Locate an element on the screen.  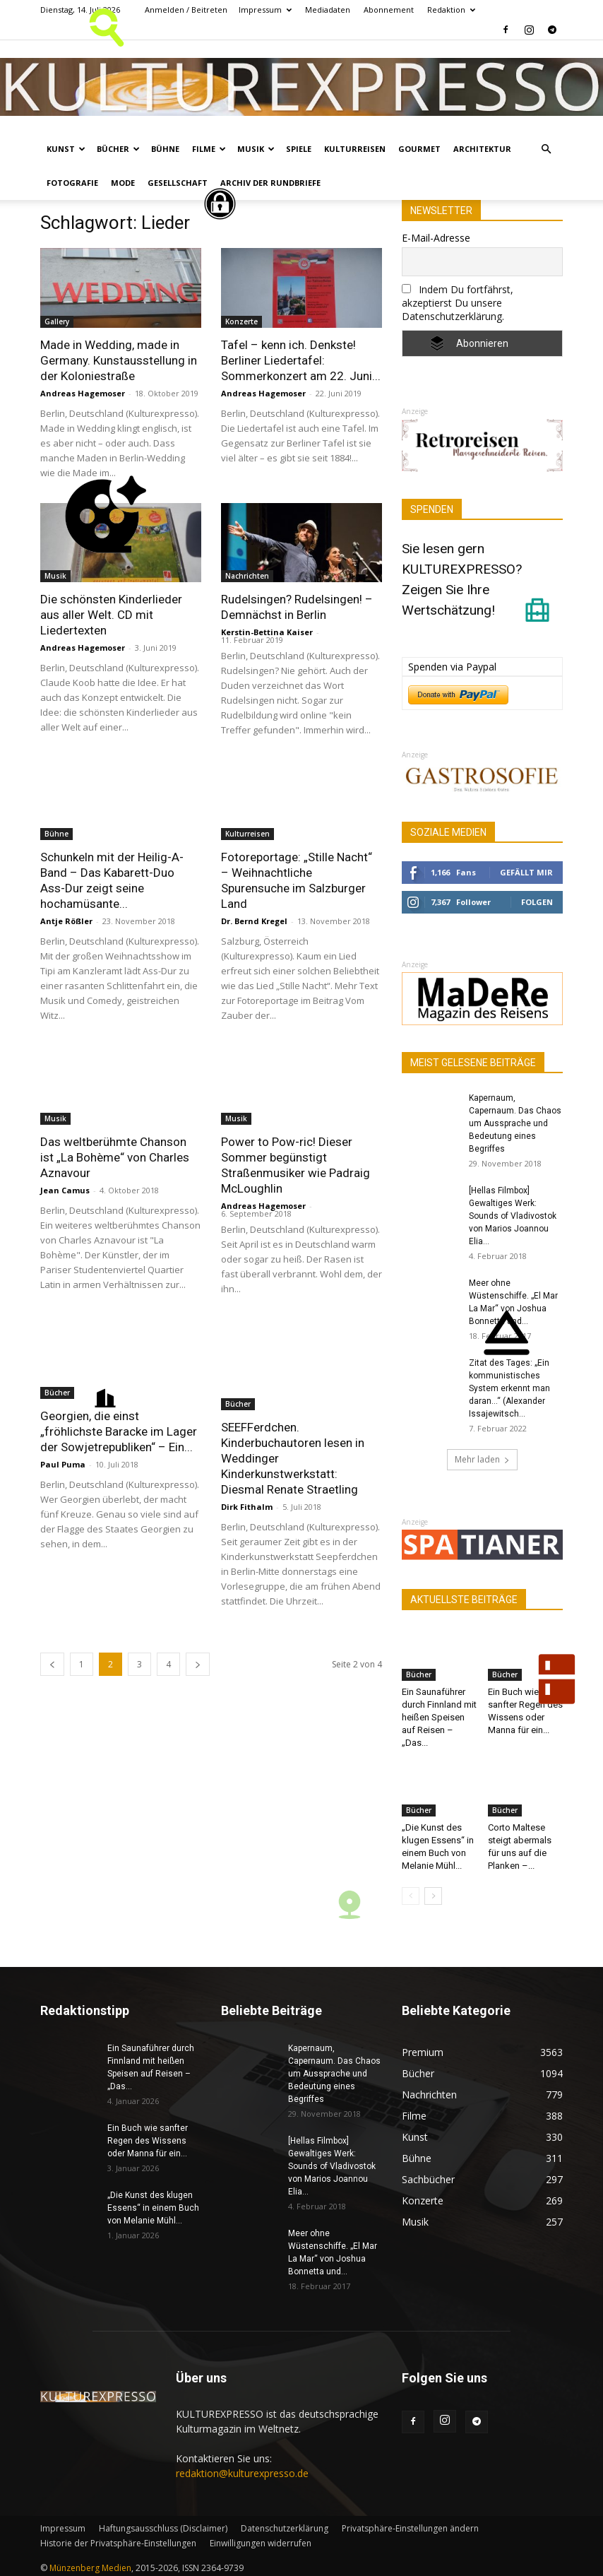
view company or business profile is located at coordinates (105, 1399).